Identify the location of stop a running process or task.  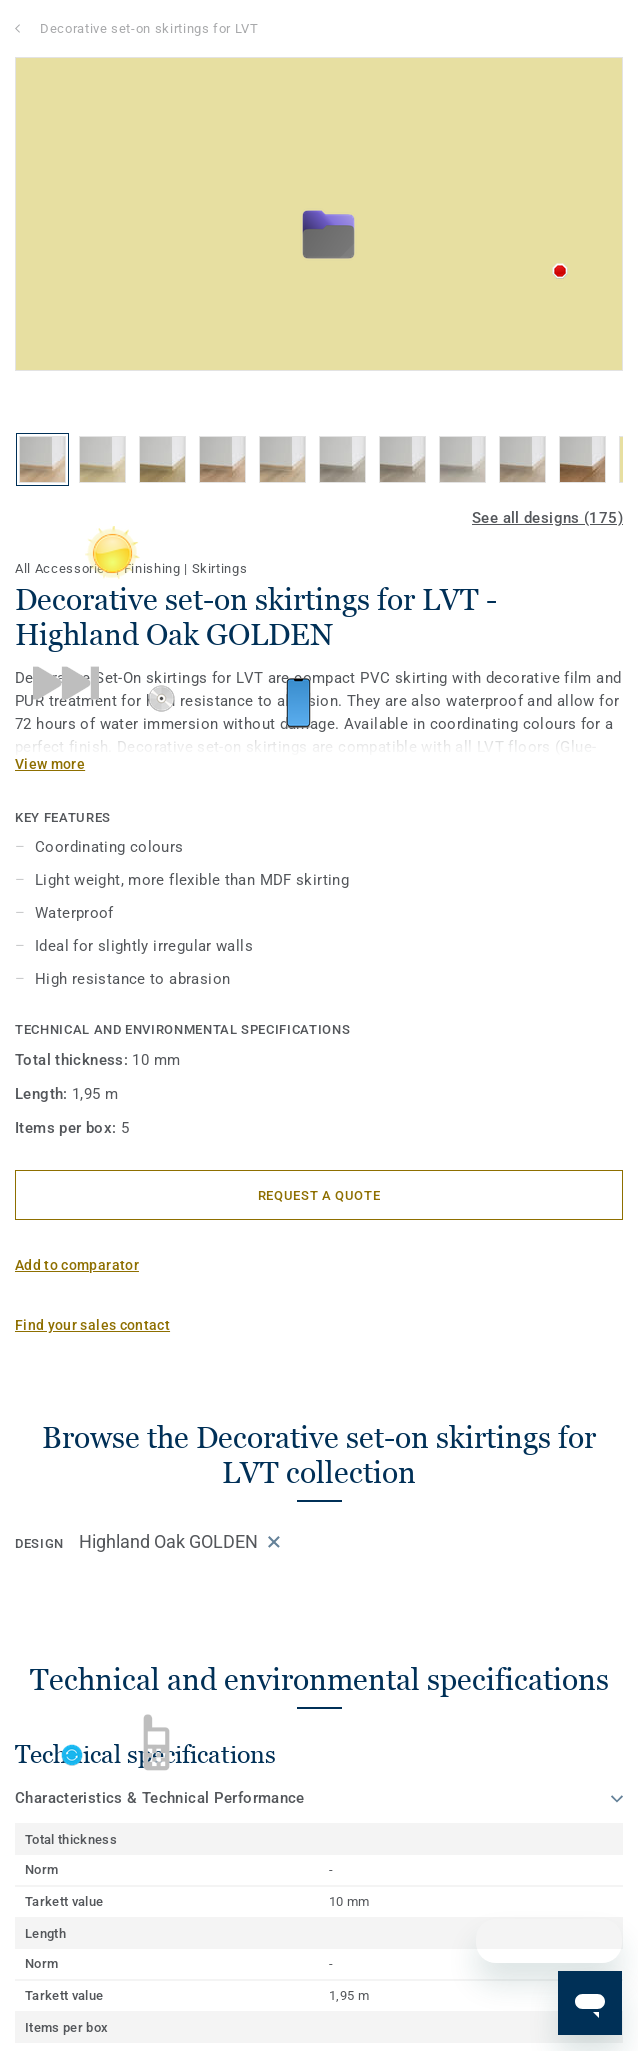
(560, 271).